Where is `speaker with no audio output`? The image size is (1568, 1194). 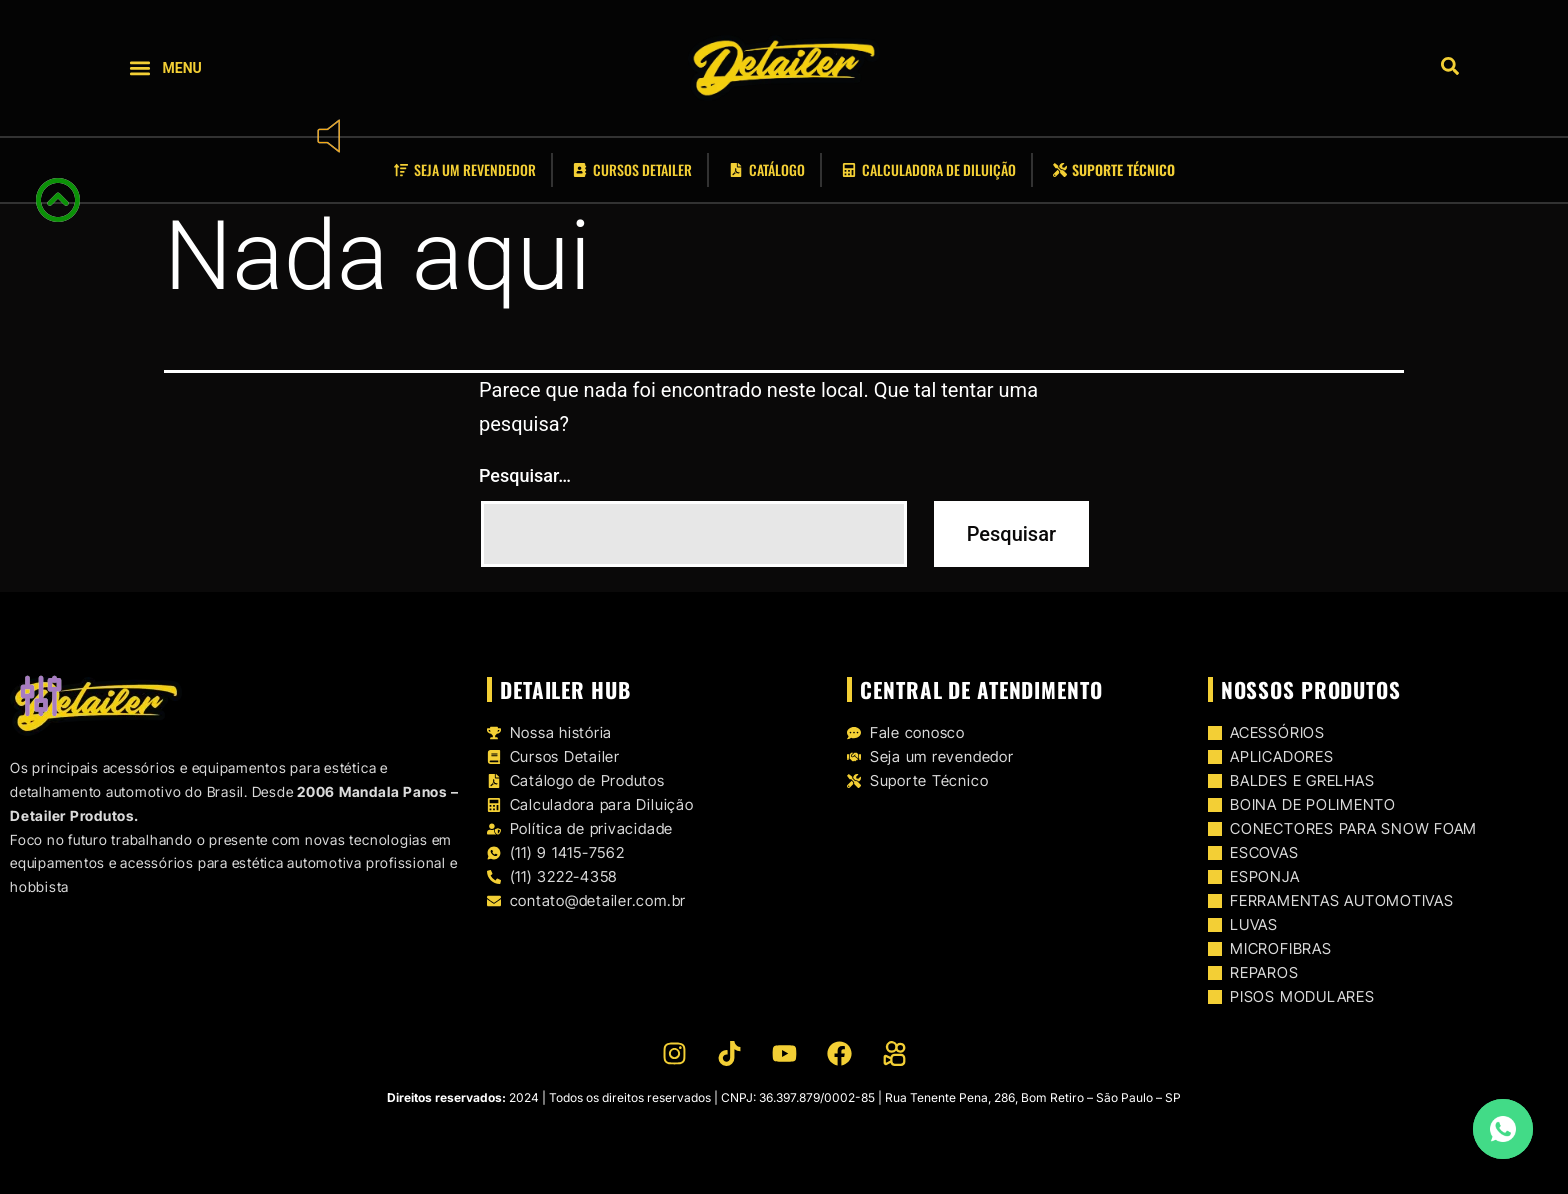
speaker with no audio output is located at coordinates (334, 136).